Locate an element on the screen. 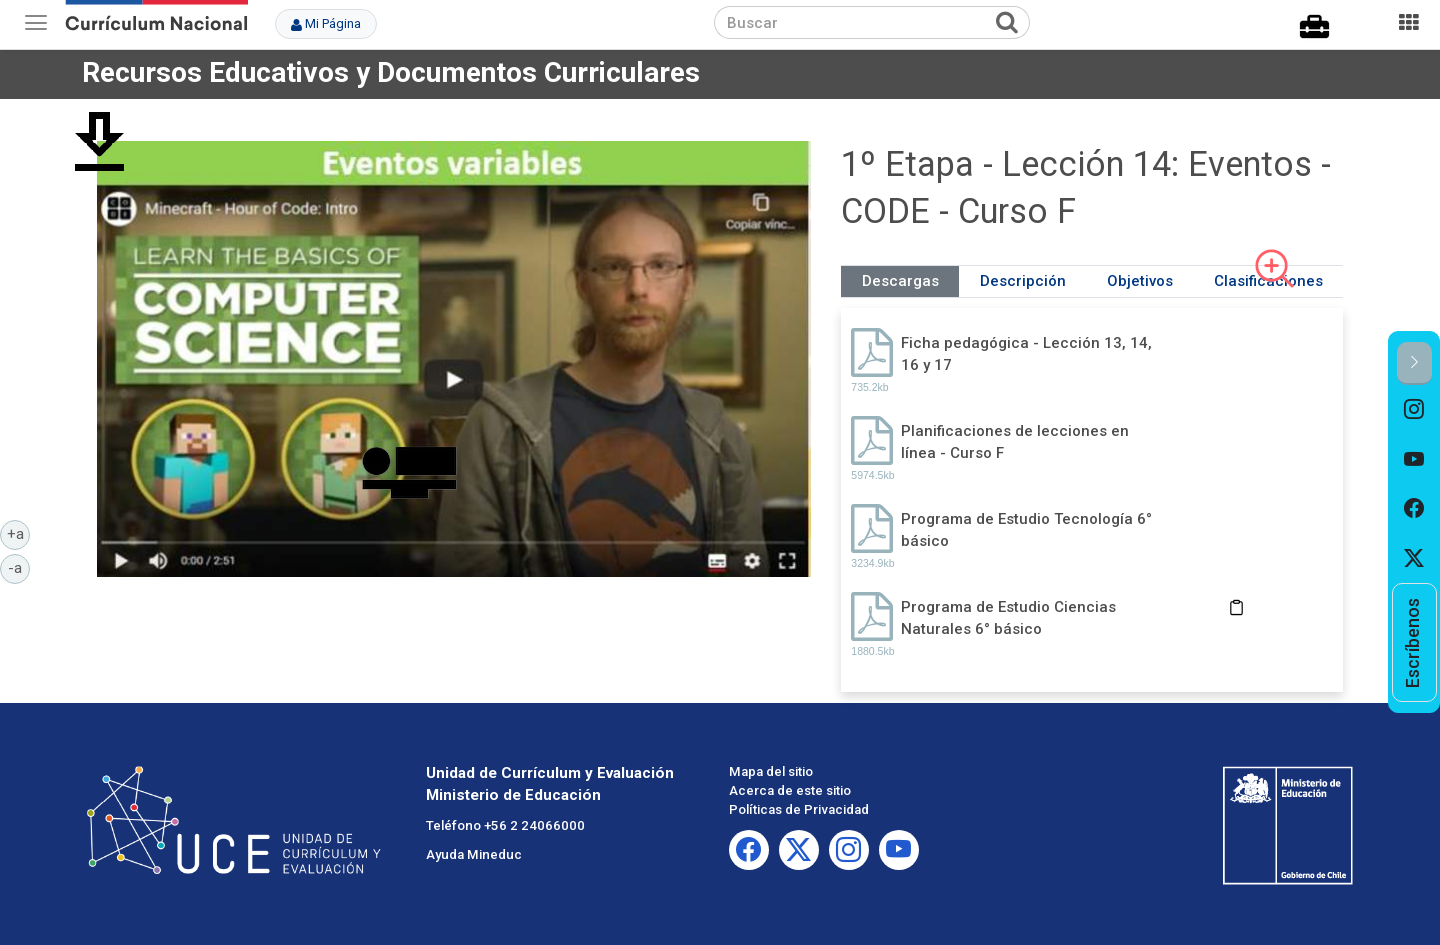 This screenshot has height=945, width=1440. download a file or content is located at coordinates (99, 143).